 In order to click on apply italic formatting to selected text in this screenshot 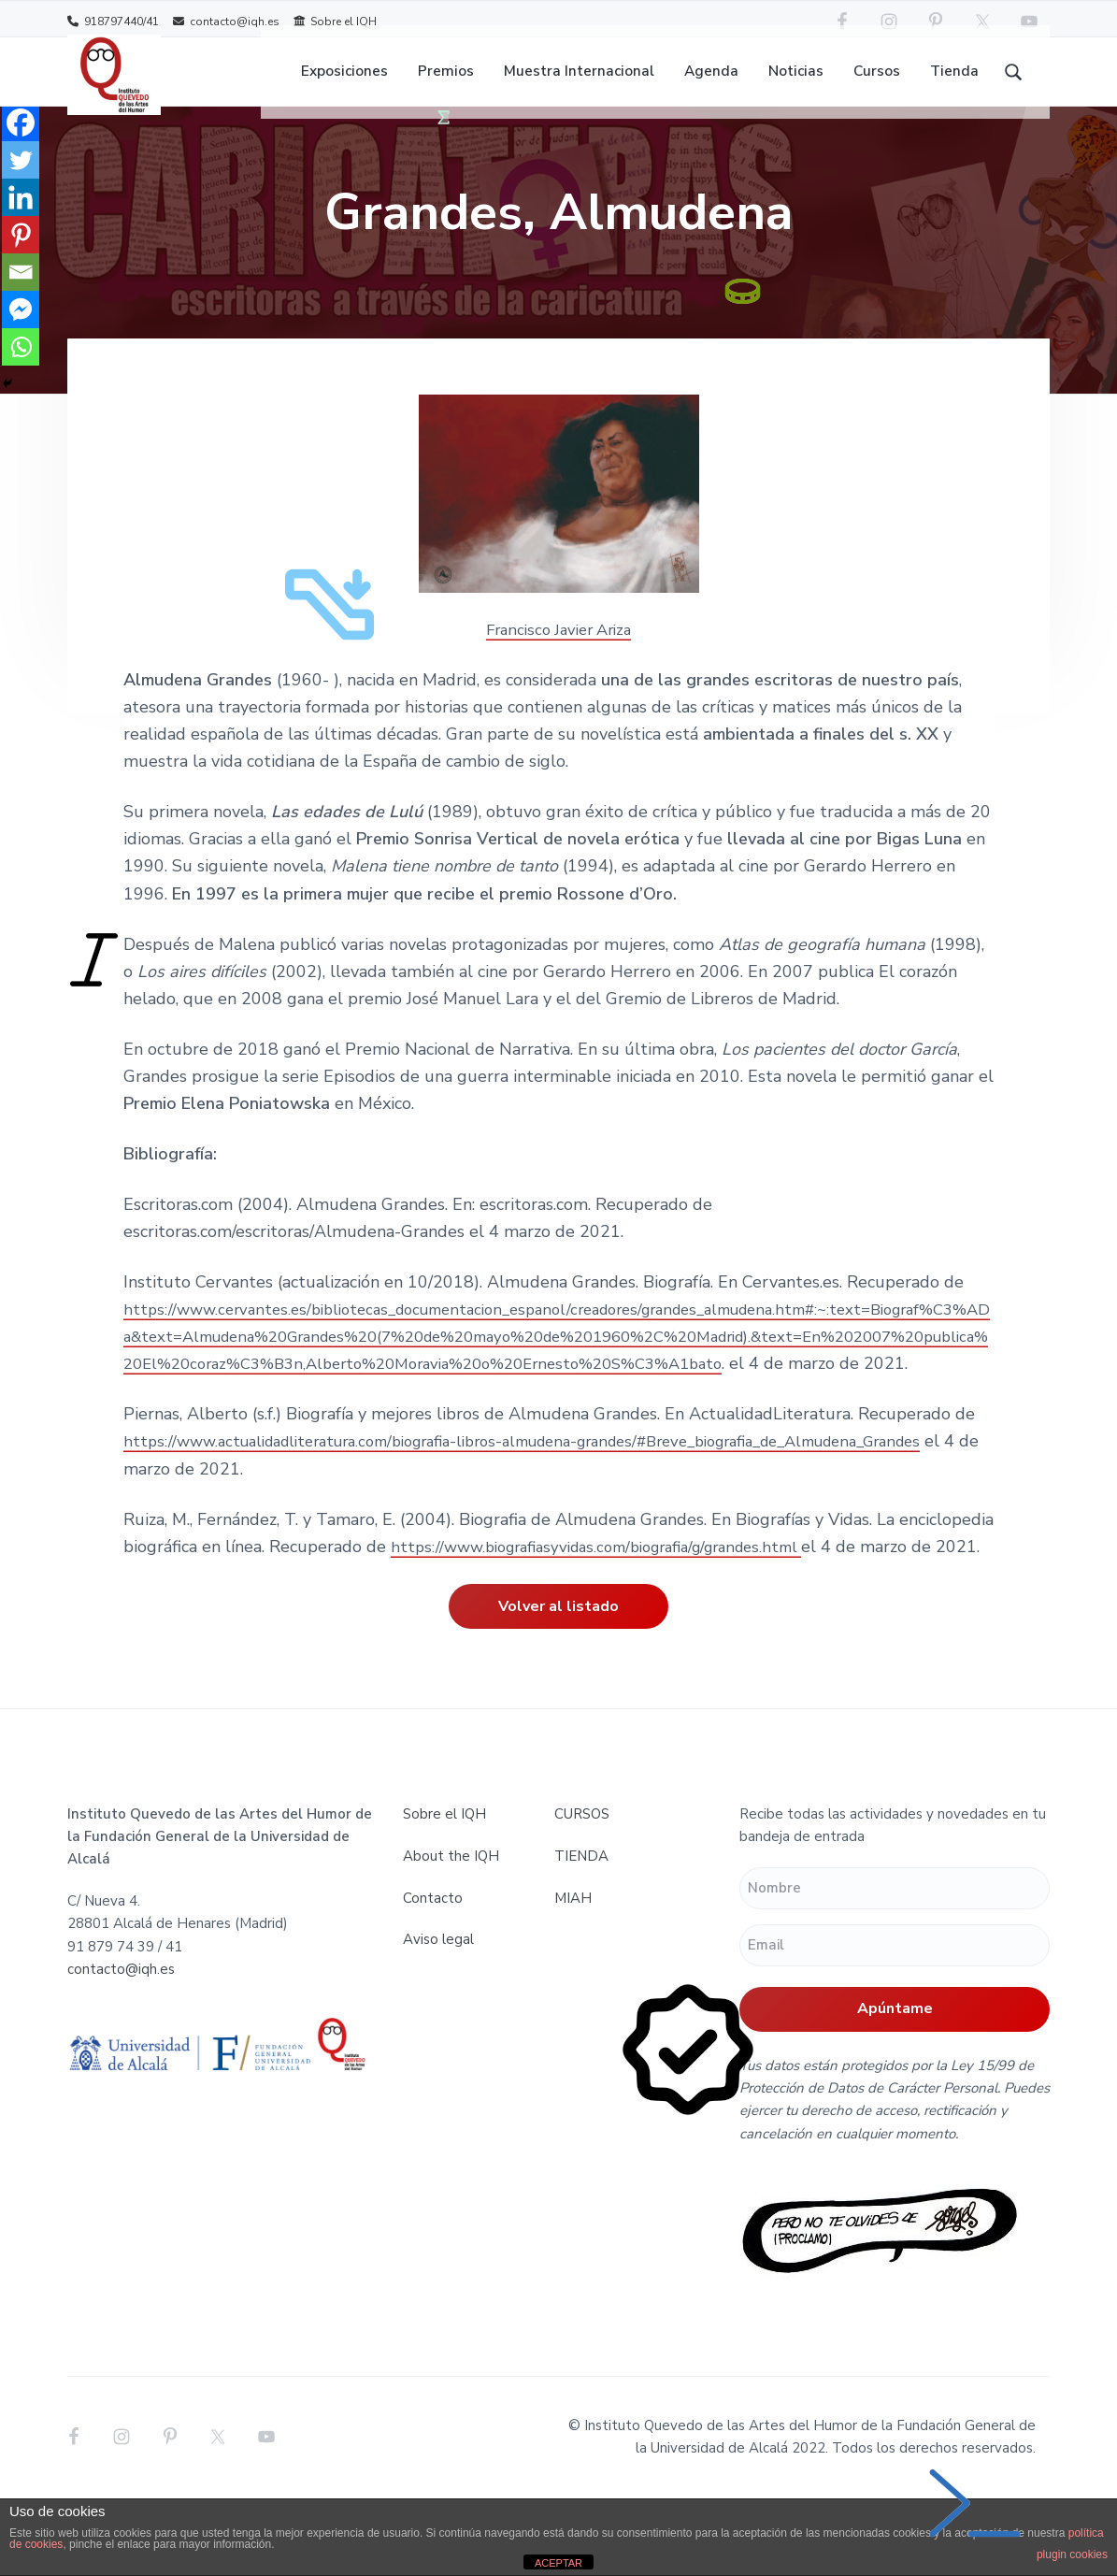, I will do `click(93, 959)`.